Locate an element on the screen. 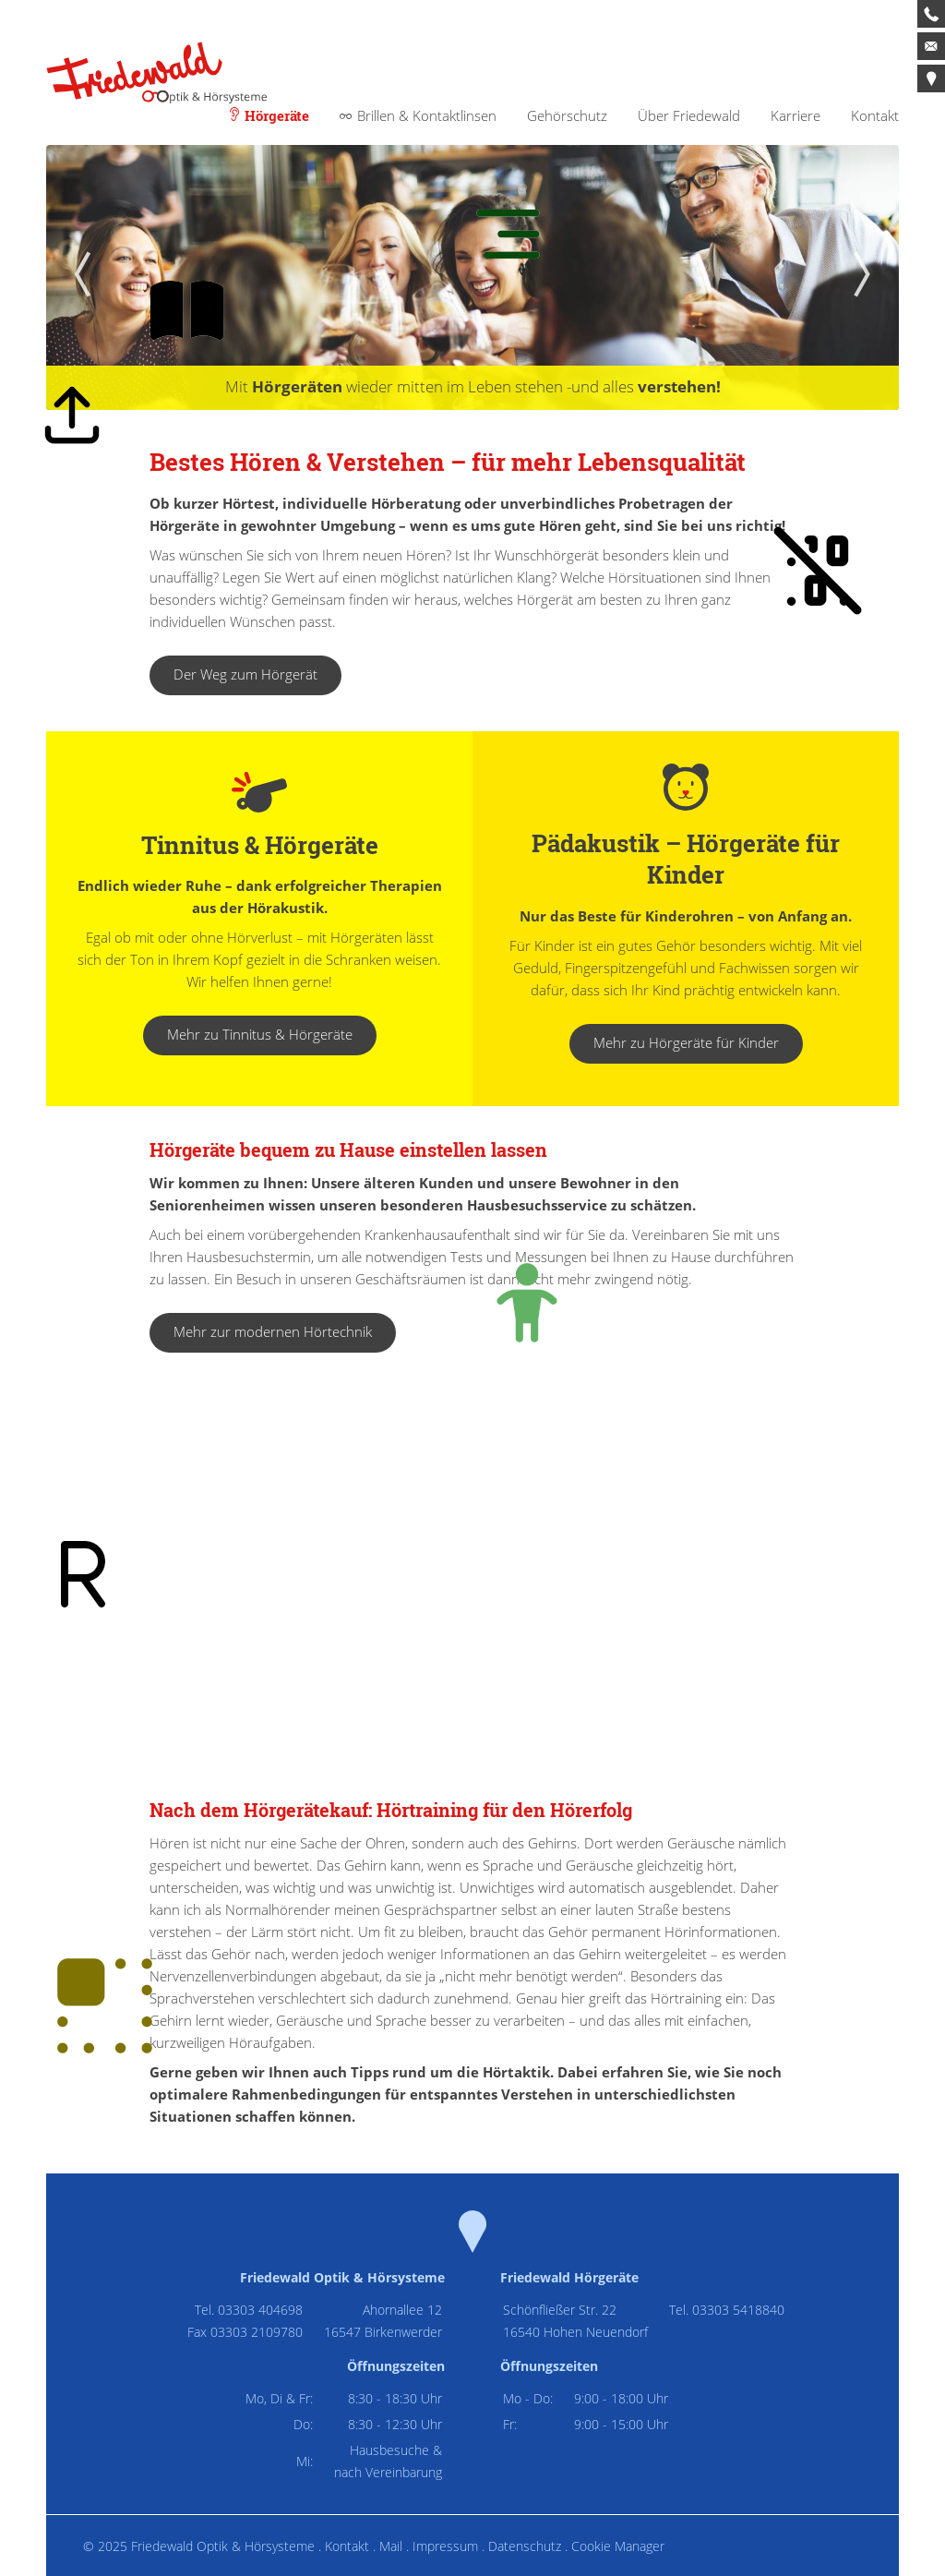  align content to top-left corner is located at coordinates (104, 2005).